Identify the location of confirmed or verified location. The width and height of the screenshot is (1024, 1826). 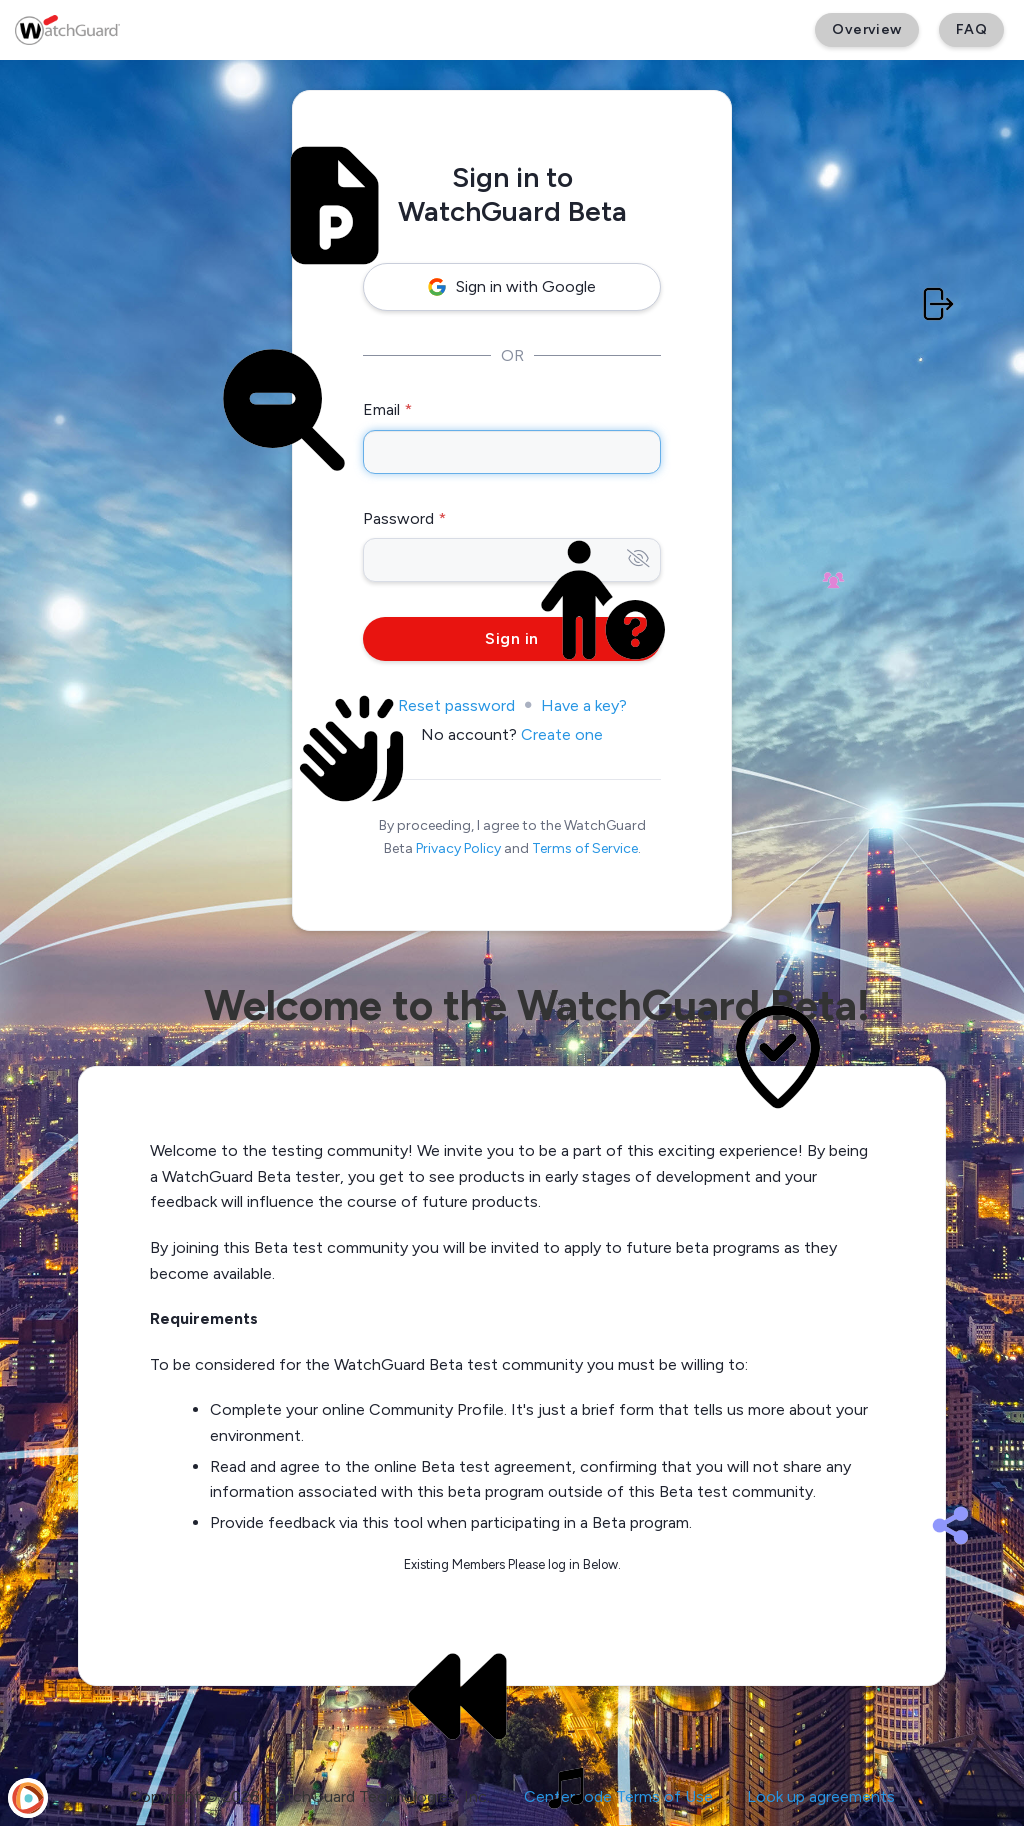
(778, 1057).